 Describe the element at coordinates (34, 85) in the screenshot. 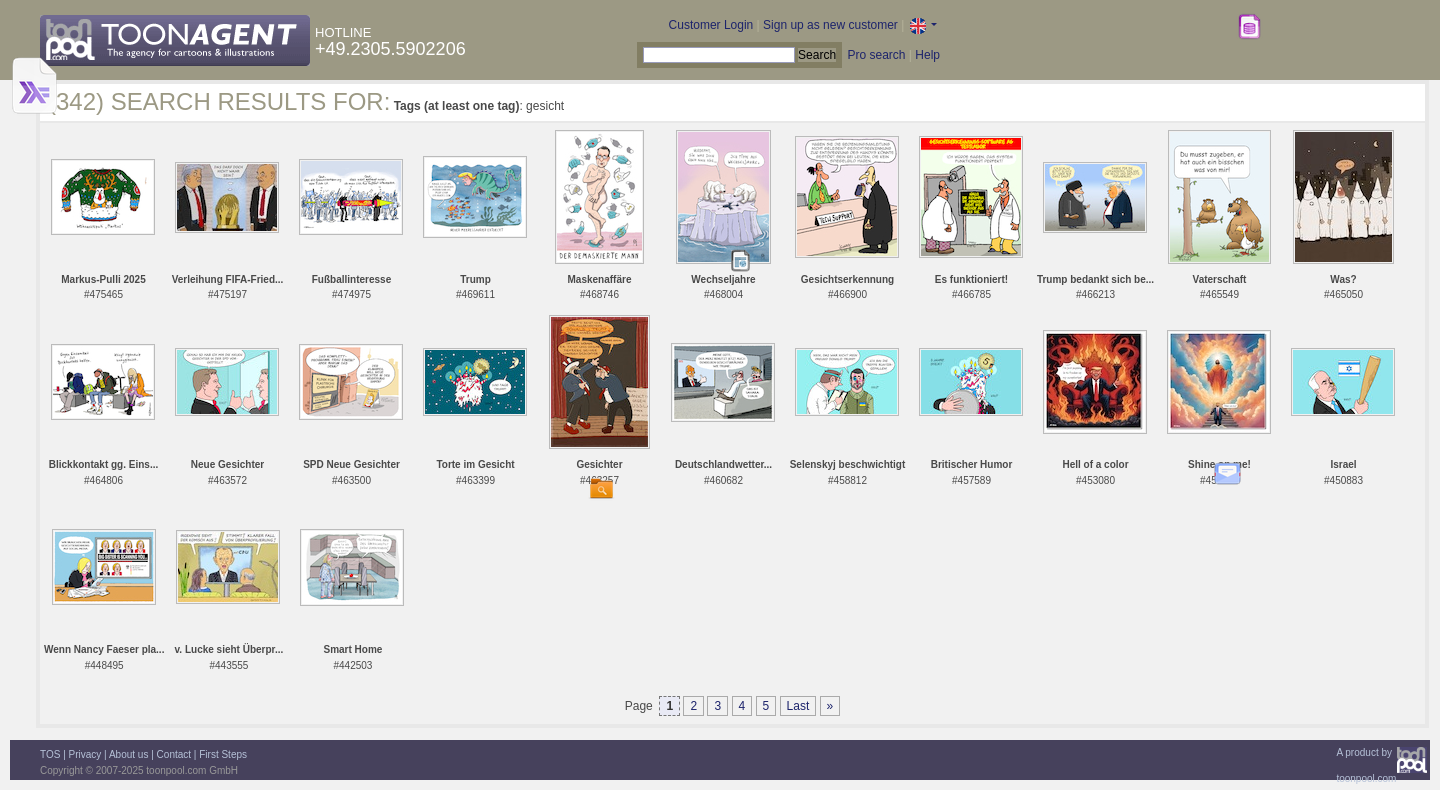

I see `a haskell source code file` at that location.